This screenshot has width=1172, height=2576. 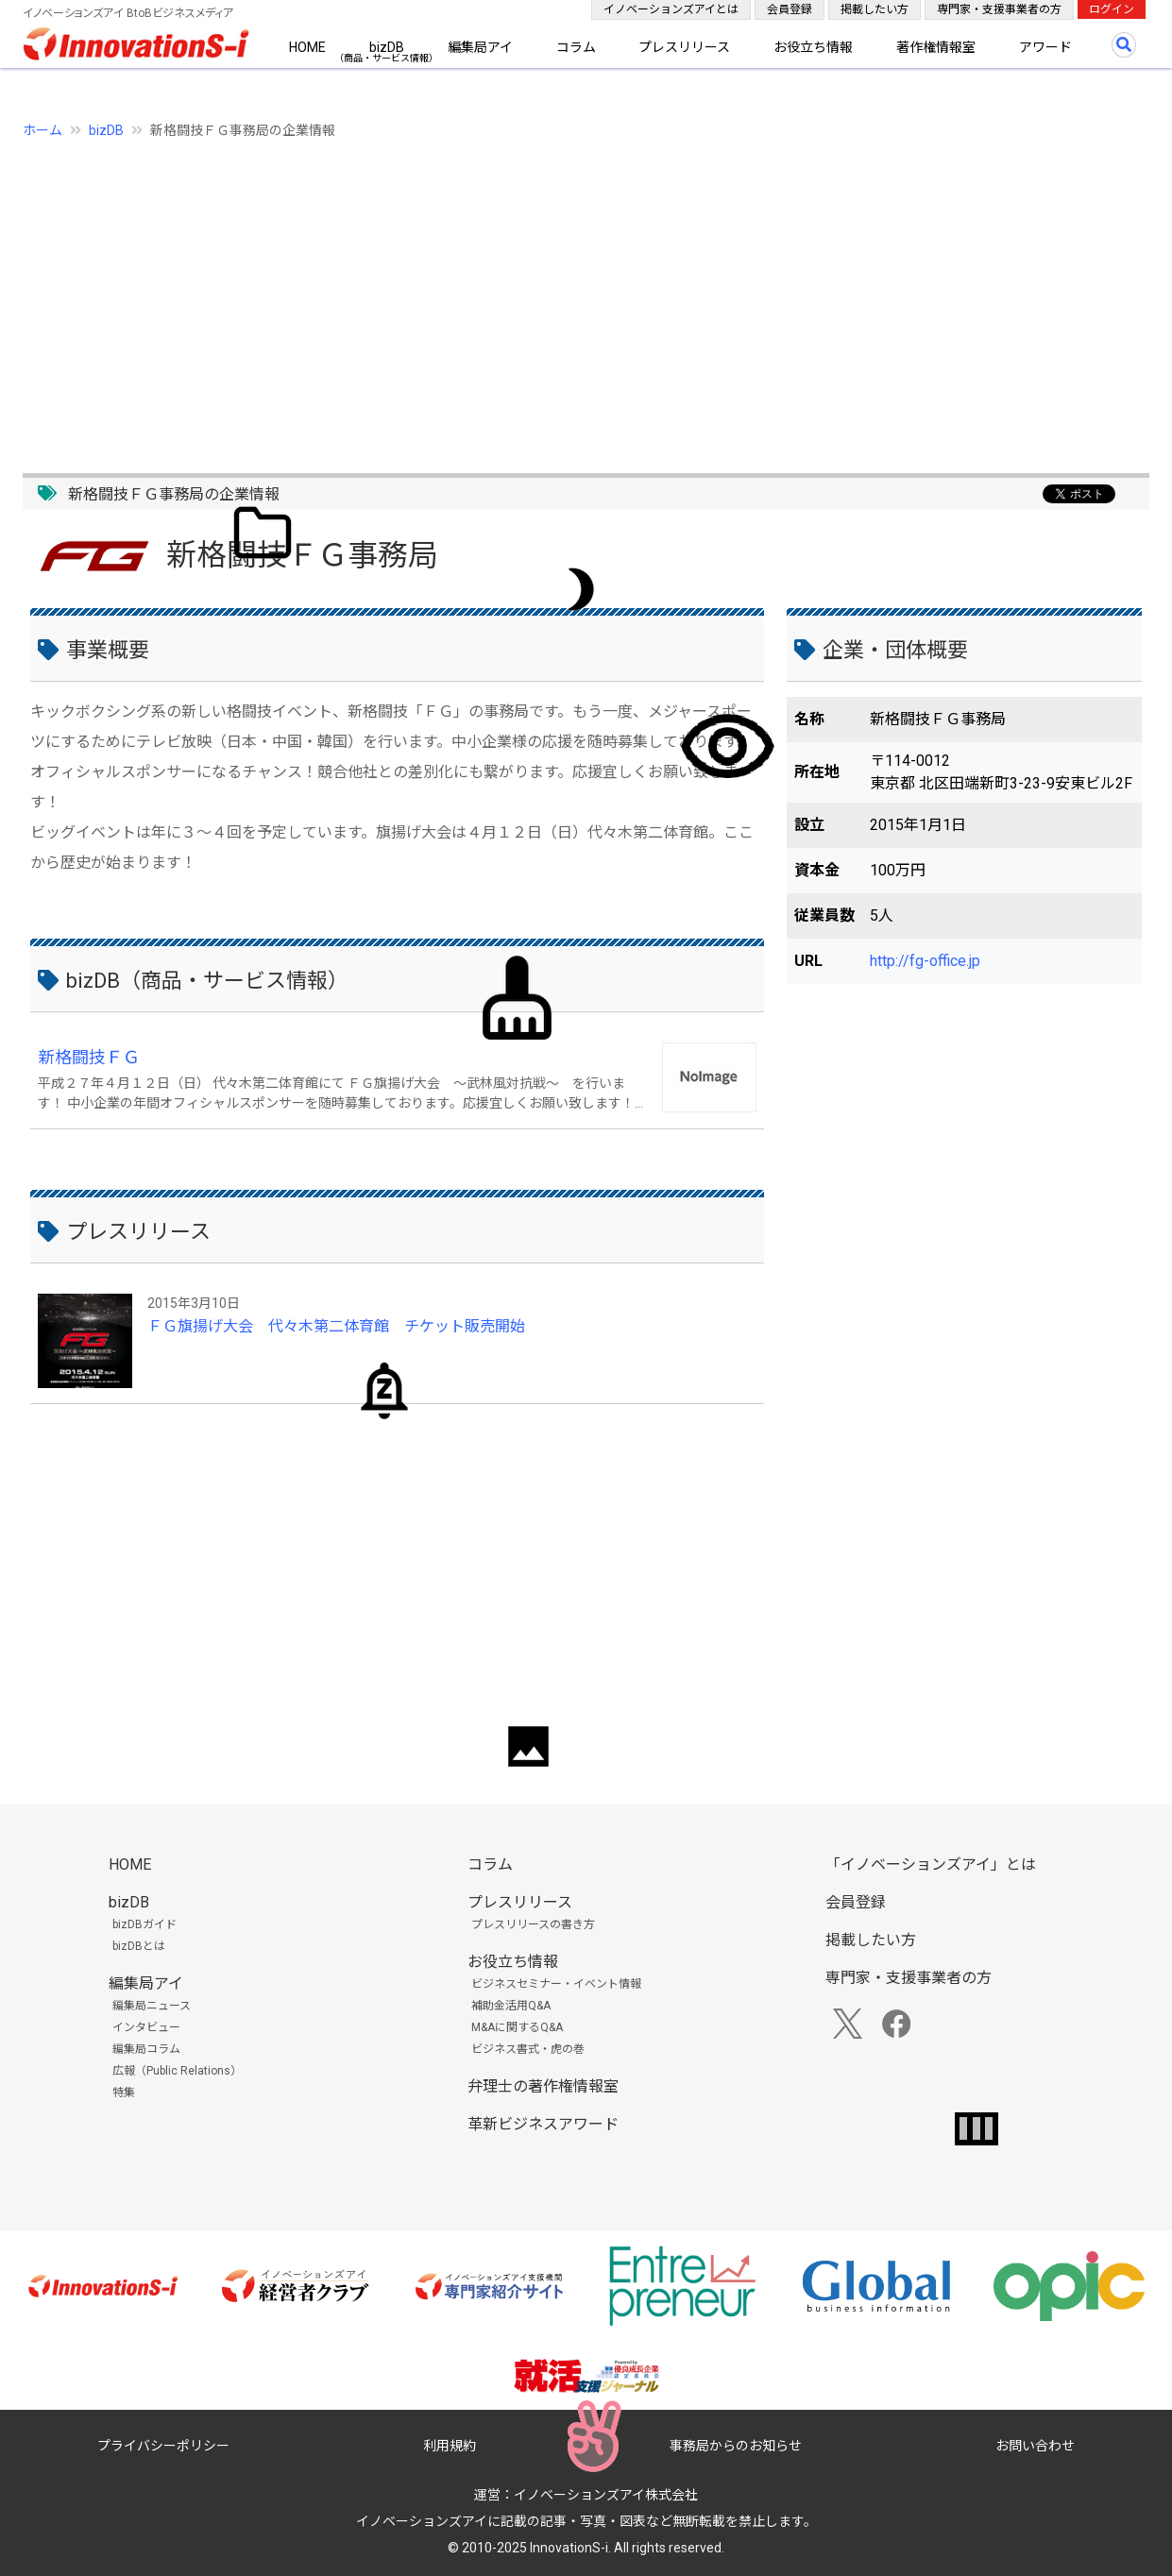 What do you see at coordinates (975, 2129) in the screenshot?
I see `switch to column view layout` at bounding box center [975, 2129].